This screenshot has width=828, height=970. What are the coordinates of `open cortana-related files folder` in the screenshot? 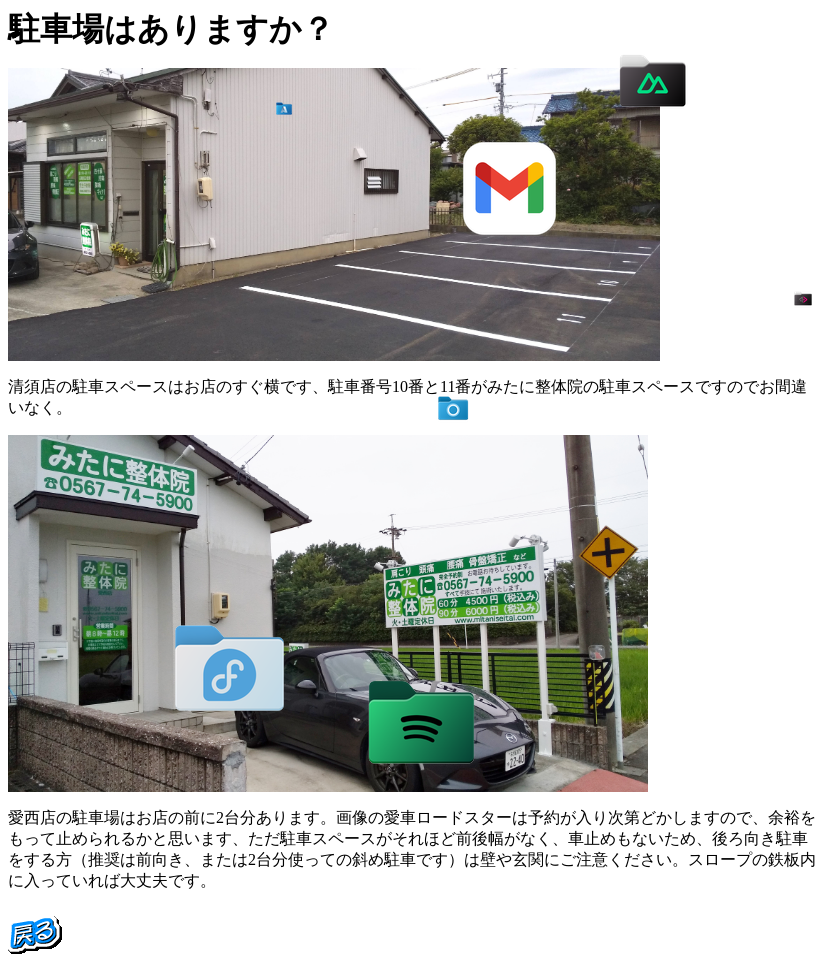 It's located at (453, 409).